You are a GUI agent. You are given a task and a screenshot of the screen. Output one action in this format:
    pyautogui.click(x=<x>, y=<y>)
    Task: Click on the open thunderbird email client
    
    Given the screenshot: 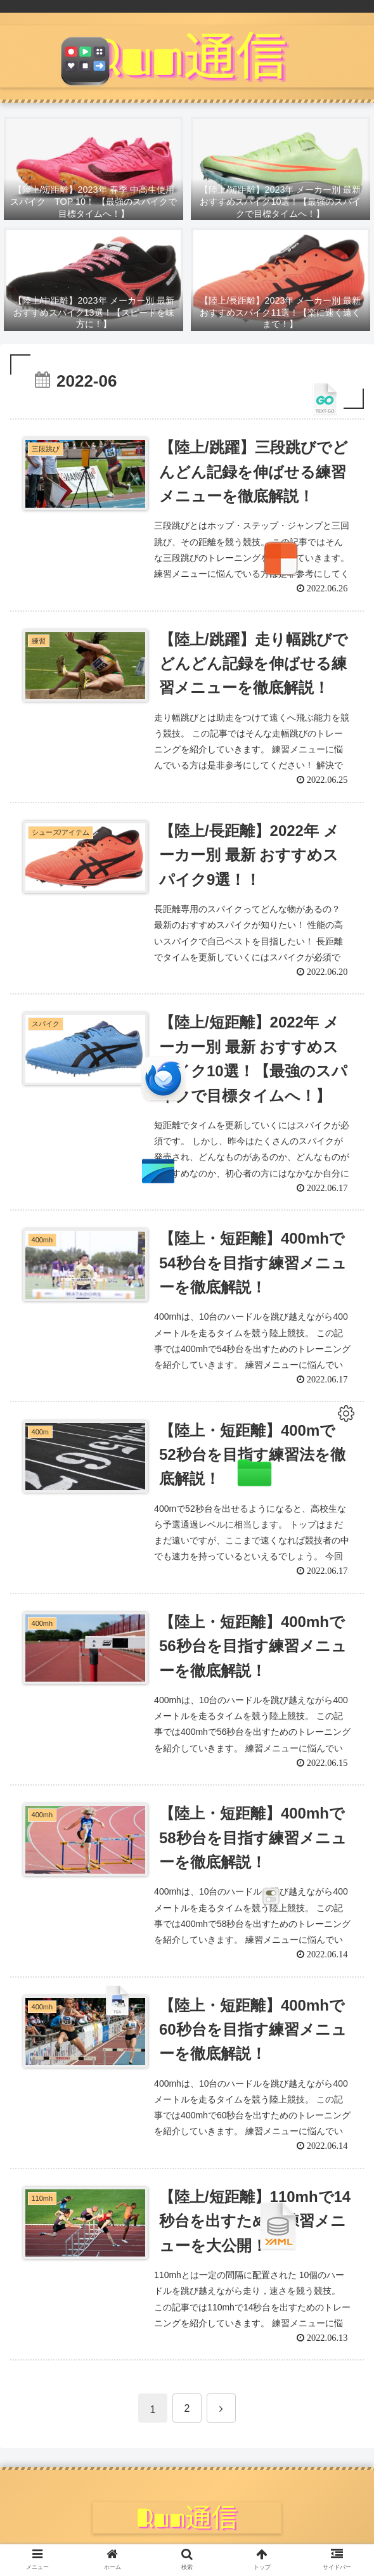 What is the action you would take?
    pyautogui.click(x=163, y=1078)
    